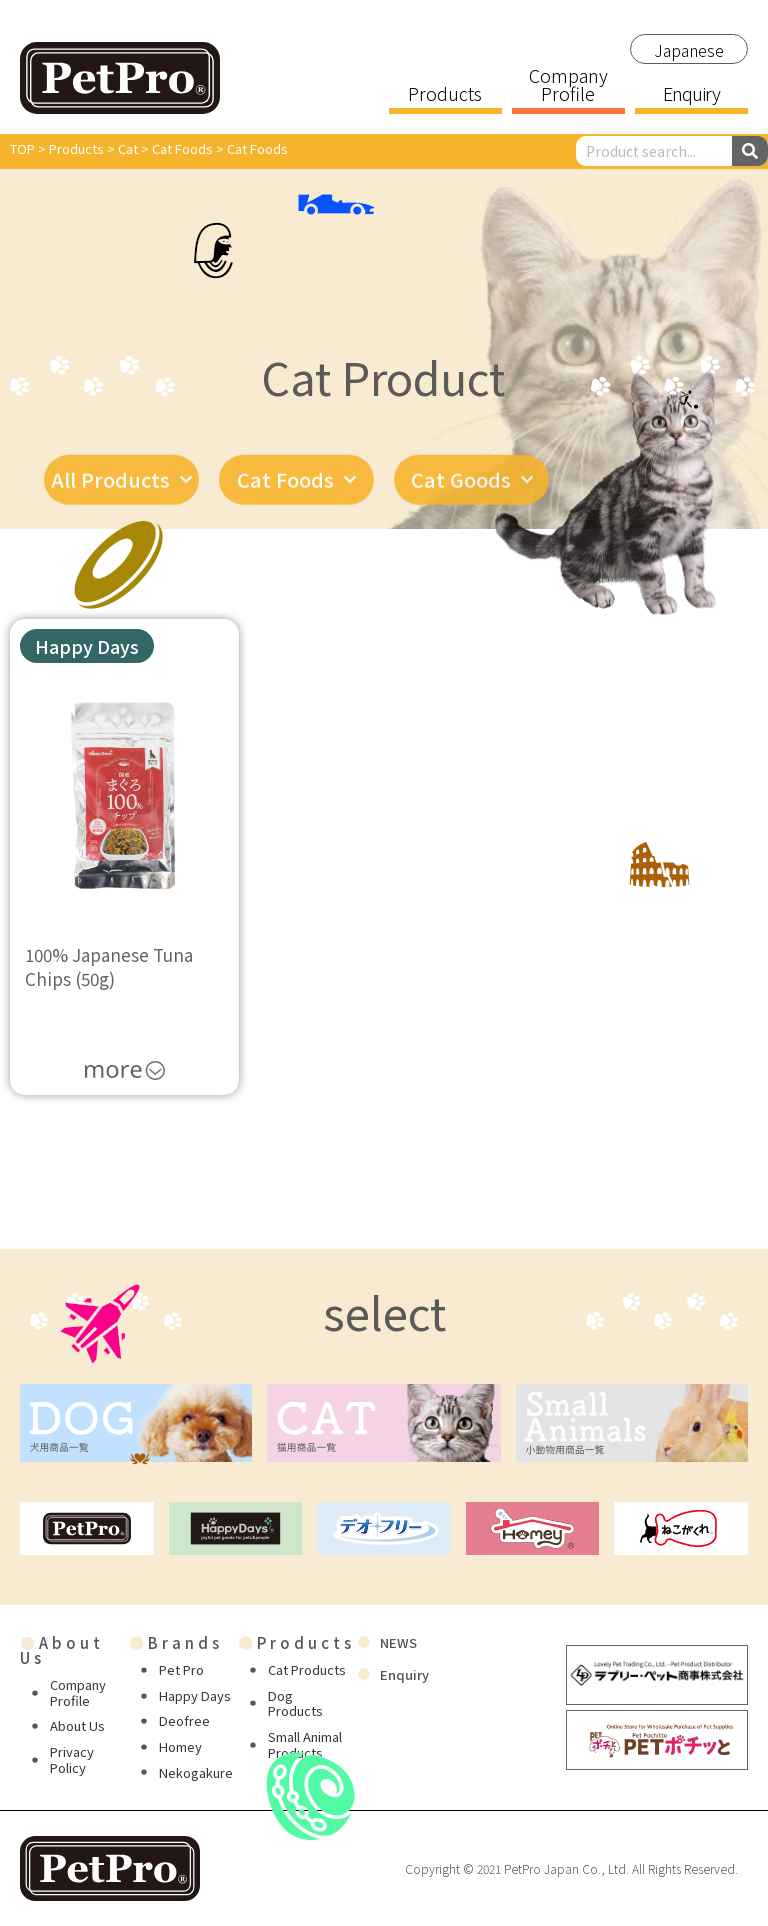 The image size is (768, 1926). What do you see at coordinates (213, 250) in the screenshot?
I see `select egyptian theme or civilization` at bounding box center [213, 250].